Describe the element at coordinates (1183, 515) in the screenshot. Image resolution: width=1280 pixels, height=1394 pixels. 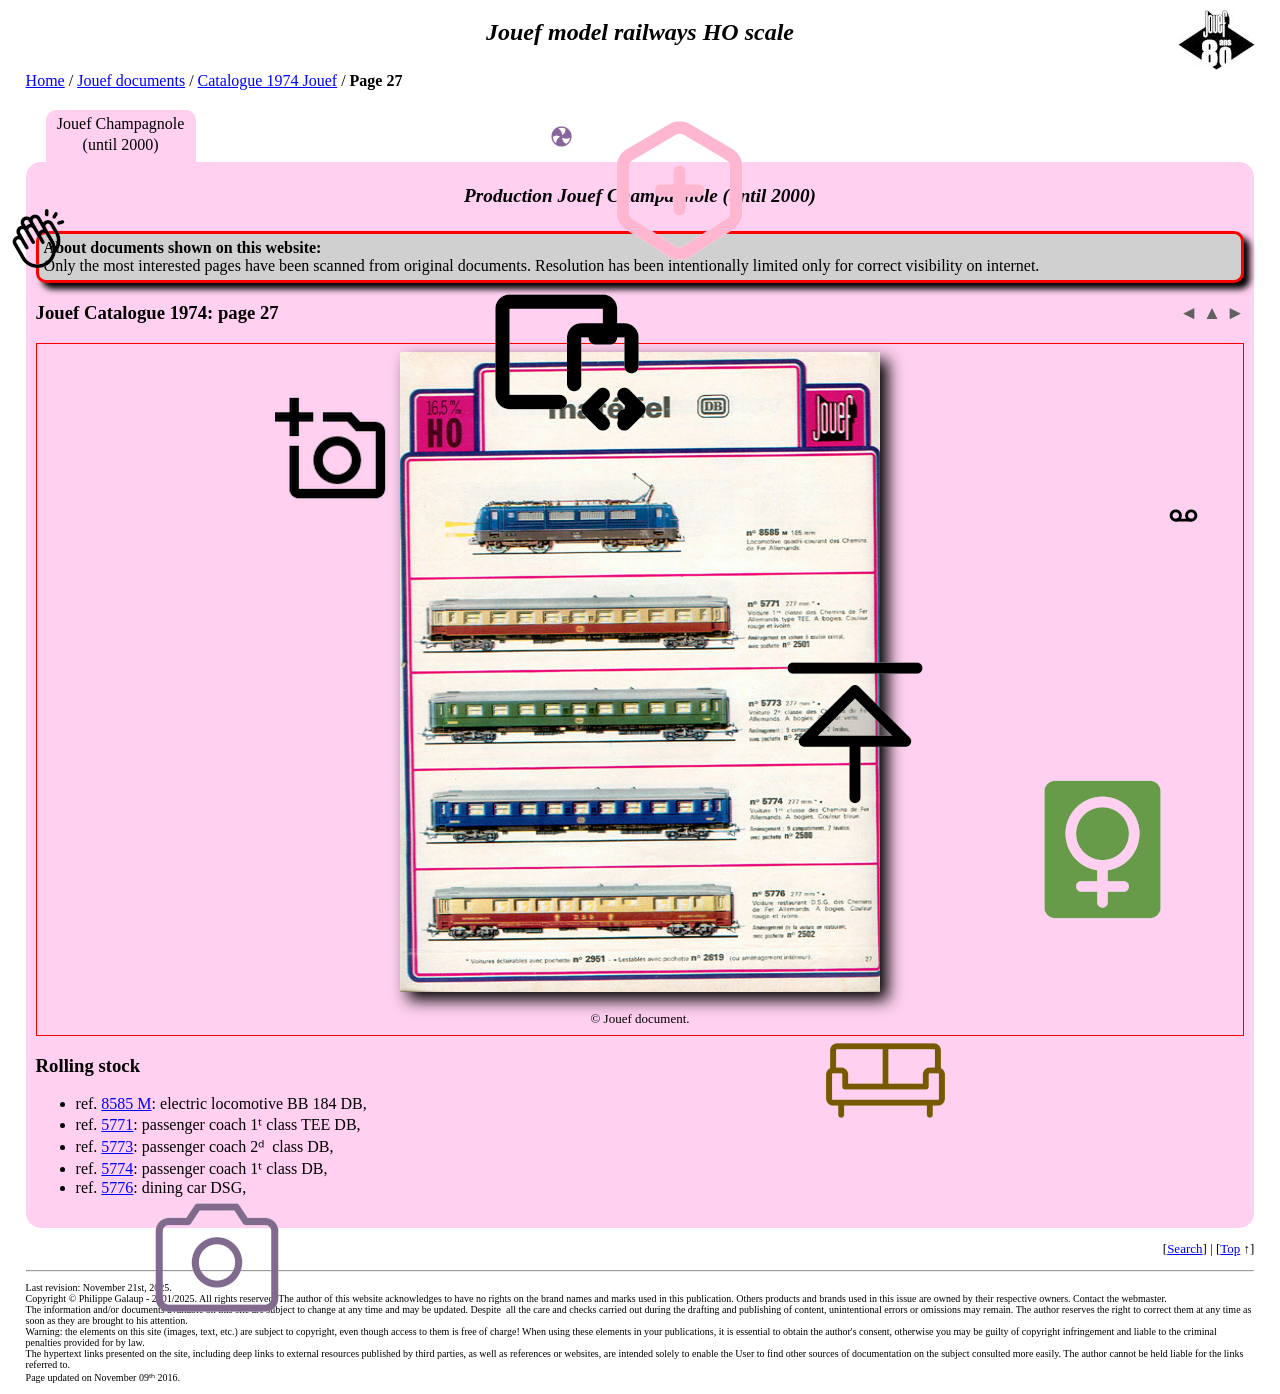
I see `access voicemail messages` at that location.